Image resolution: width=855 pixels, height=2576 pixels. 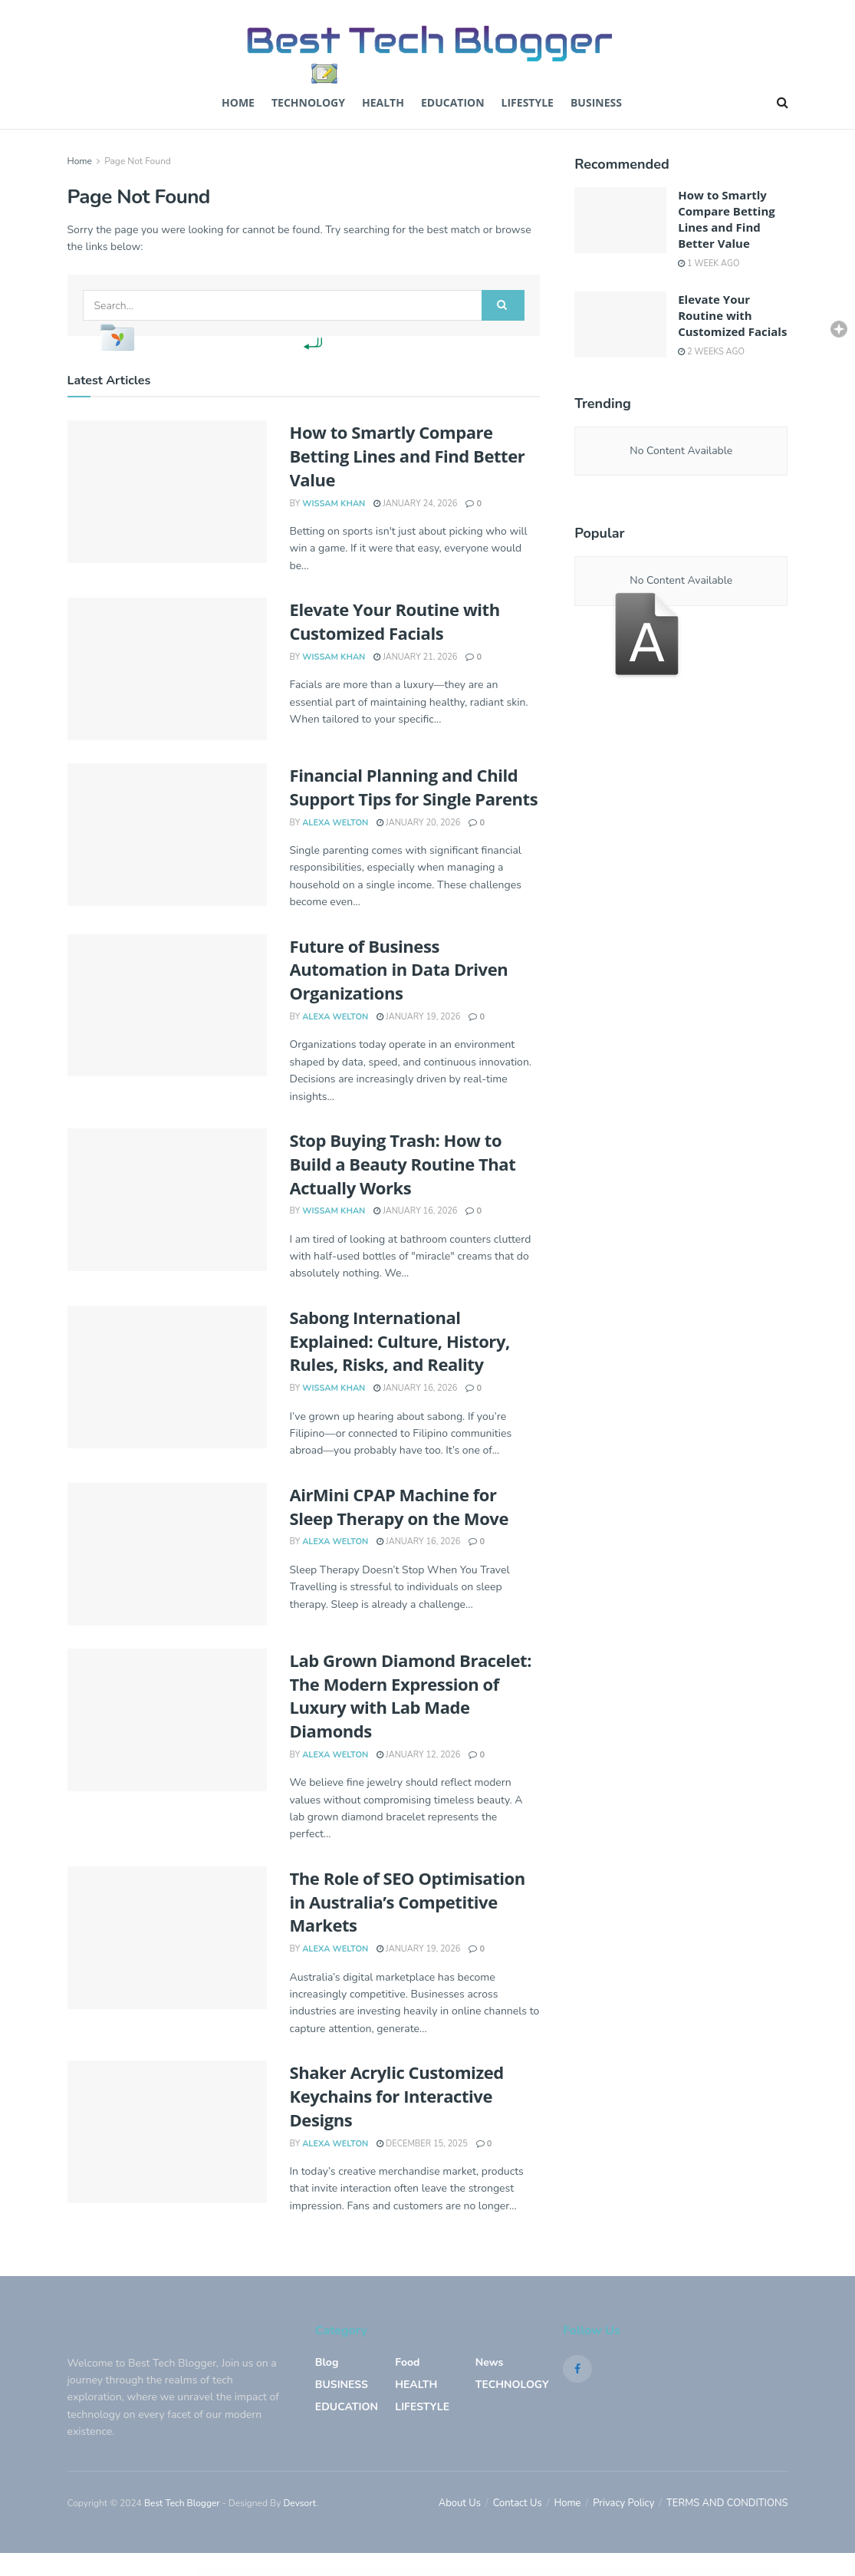 What do you see at coordinates (324, 74) in the screenshot?
I see `indicates a file or shortcut saved to desktop` at bounding box center [324, 74].